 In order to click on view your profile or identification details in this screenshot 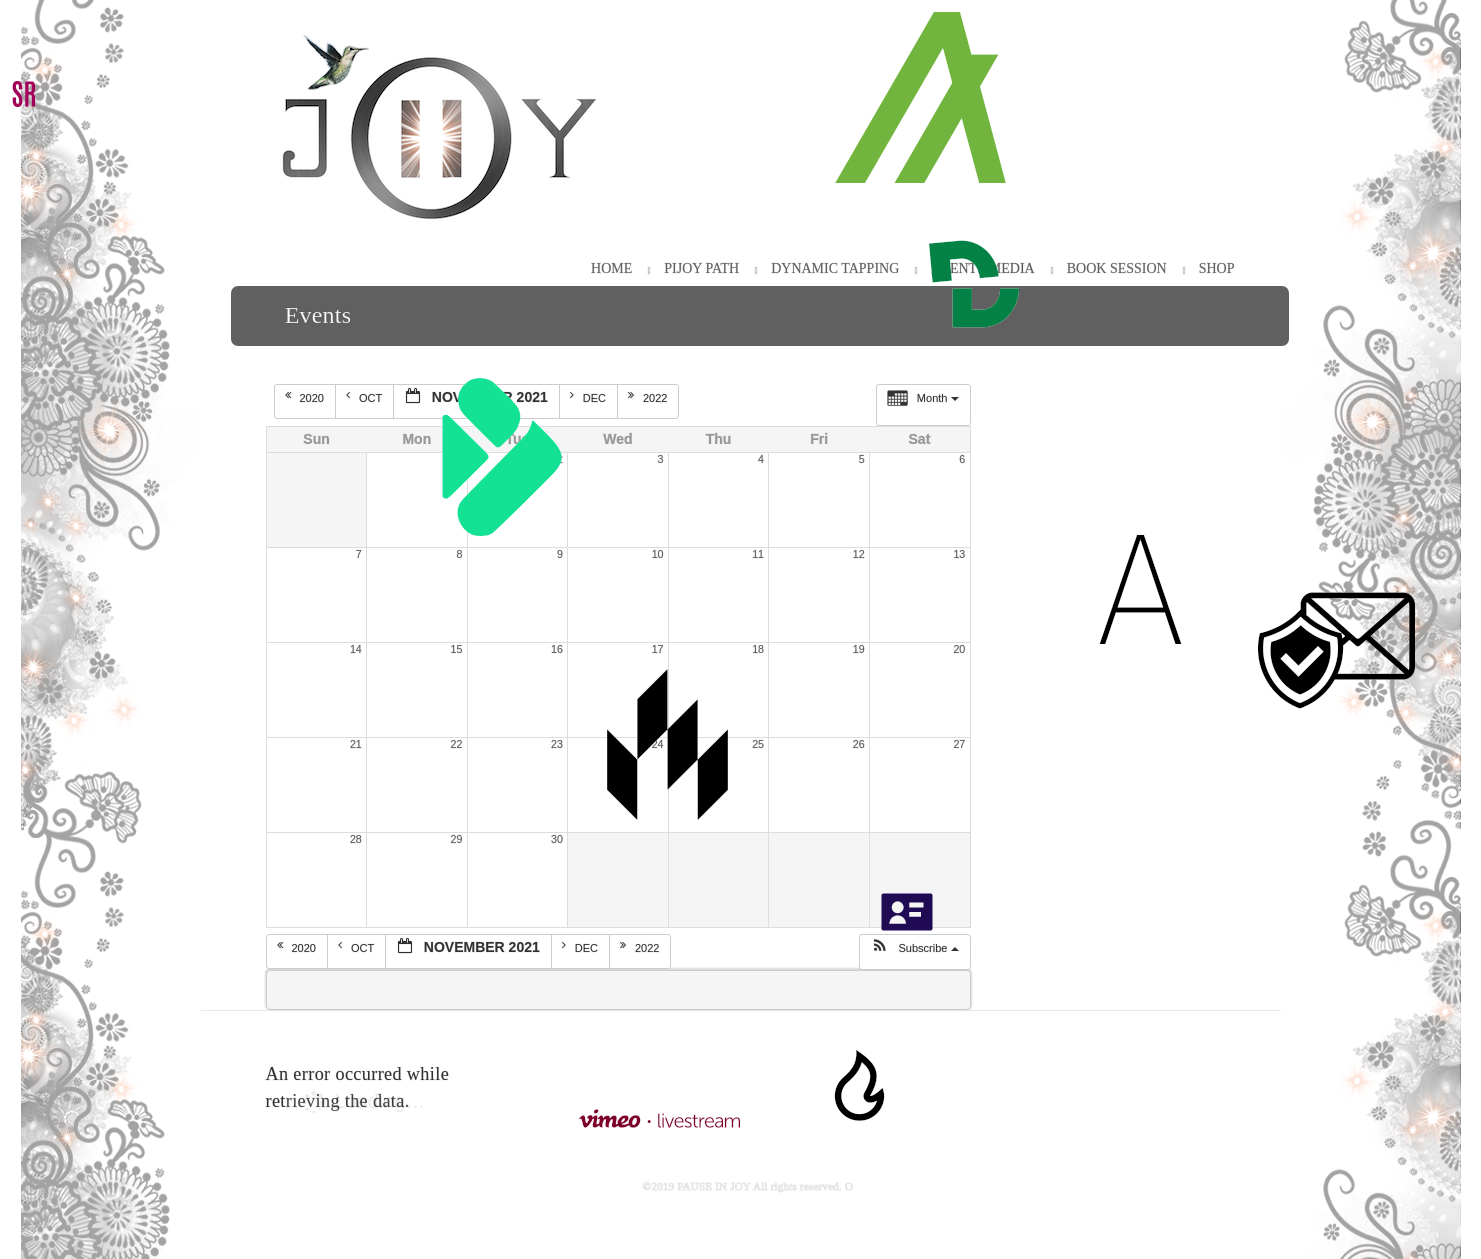, I will do `click(907, 912)`.